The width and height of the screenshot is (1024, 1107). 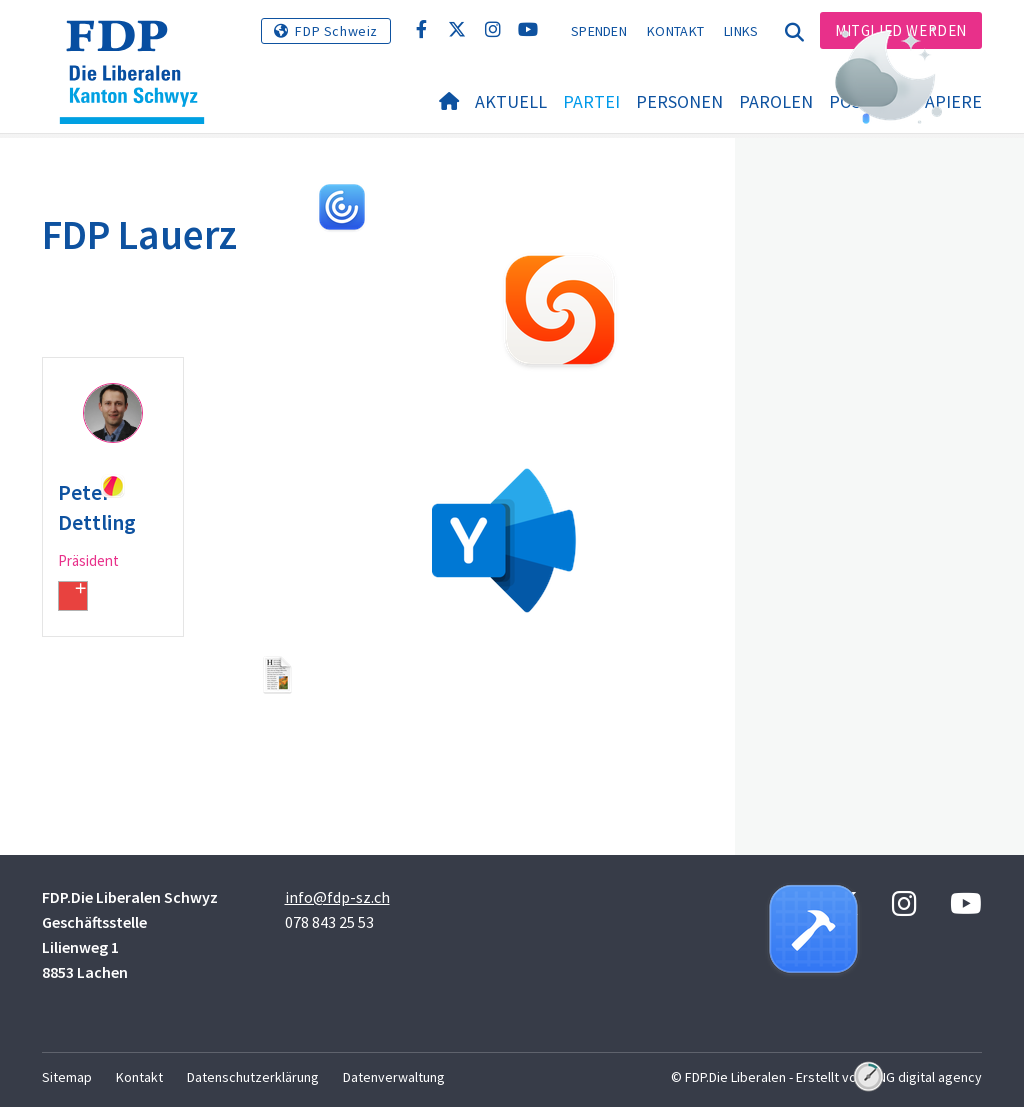 I want to click on open the receiver app, so click(x=342, y=207).